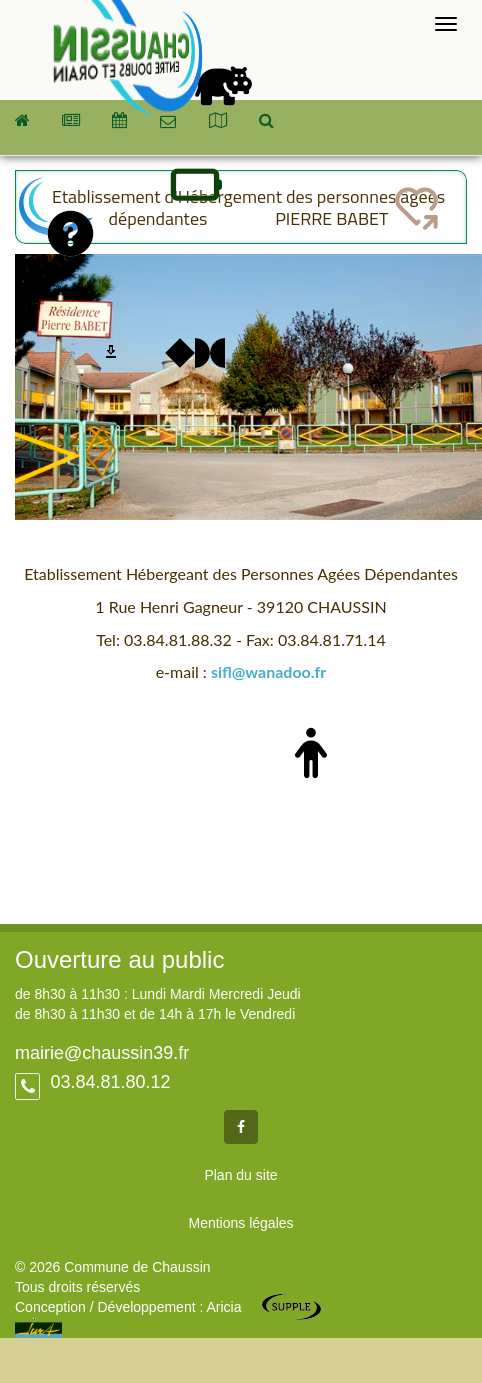 The height and width of the screenshot is (1383, 482). Describe the element at coordinates (70, 233) in the screenshot. I see `access help or support information` at that location.